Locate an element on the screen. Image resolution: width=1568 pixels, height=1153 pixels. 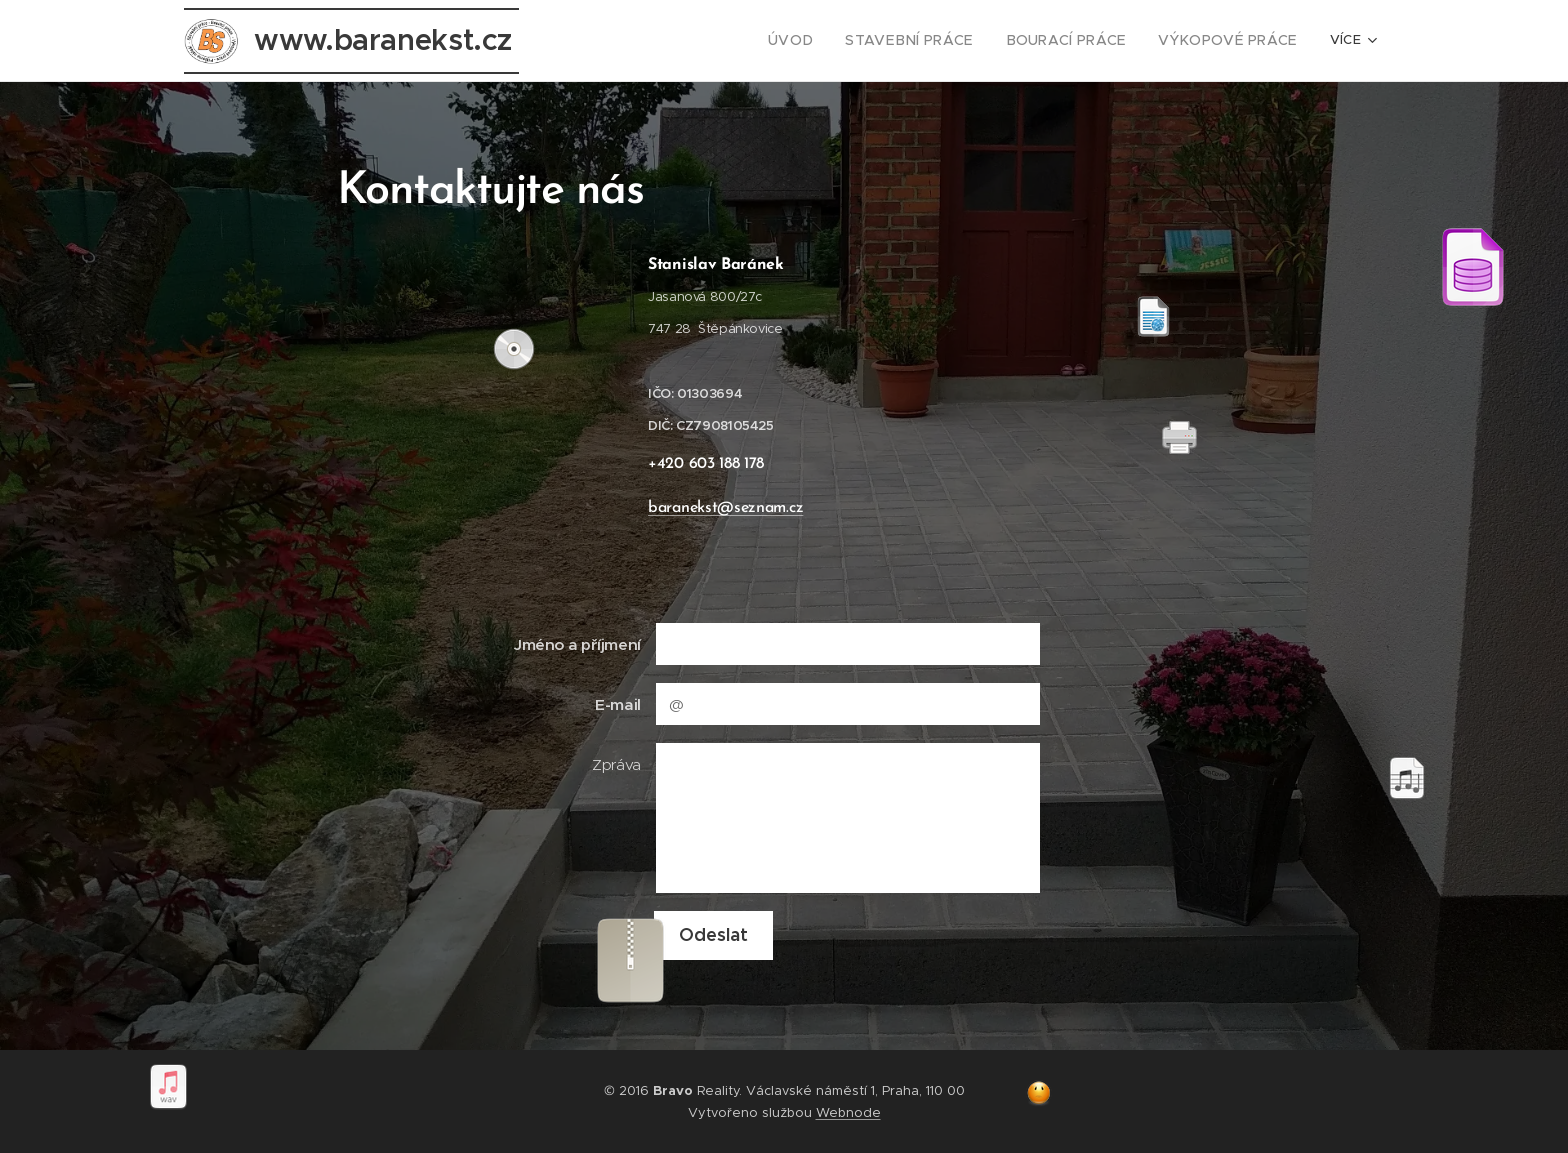
indicates a DVD+R disc drive or media is located at coordinates (514, 349).